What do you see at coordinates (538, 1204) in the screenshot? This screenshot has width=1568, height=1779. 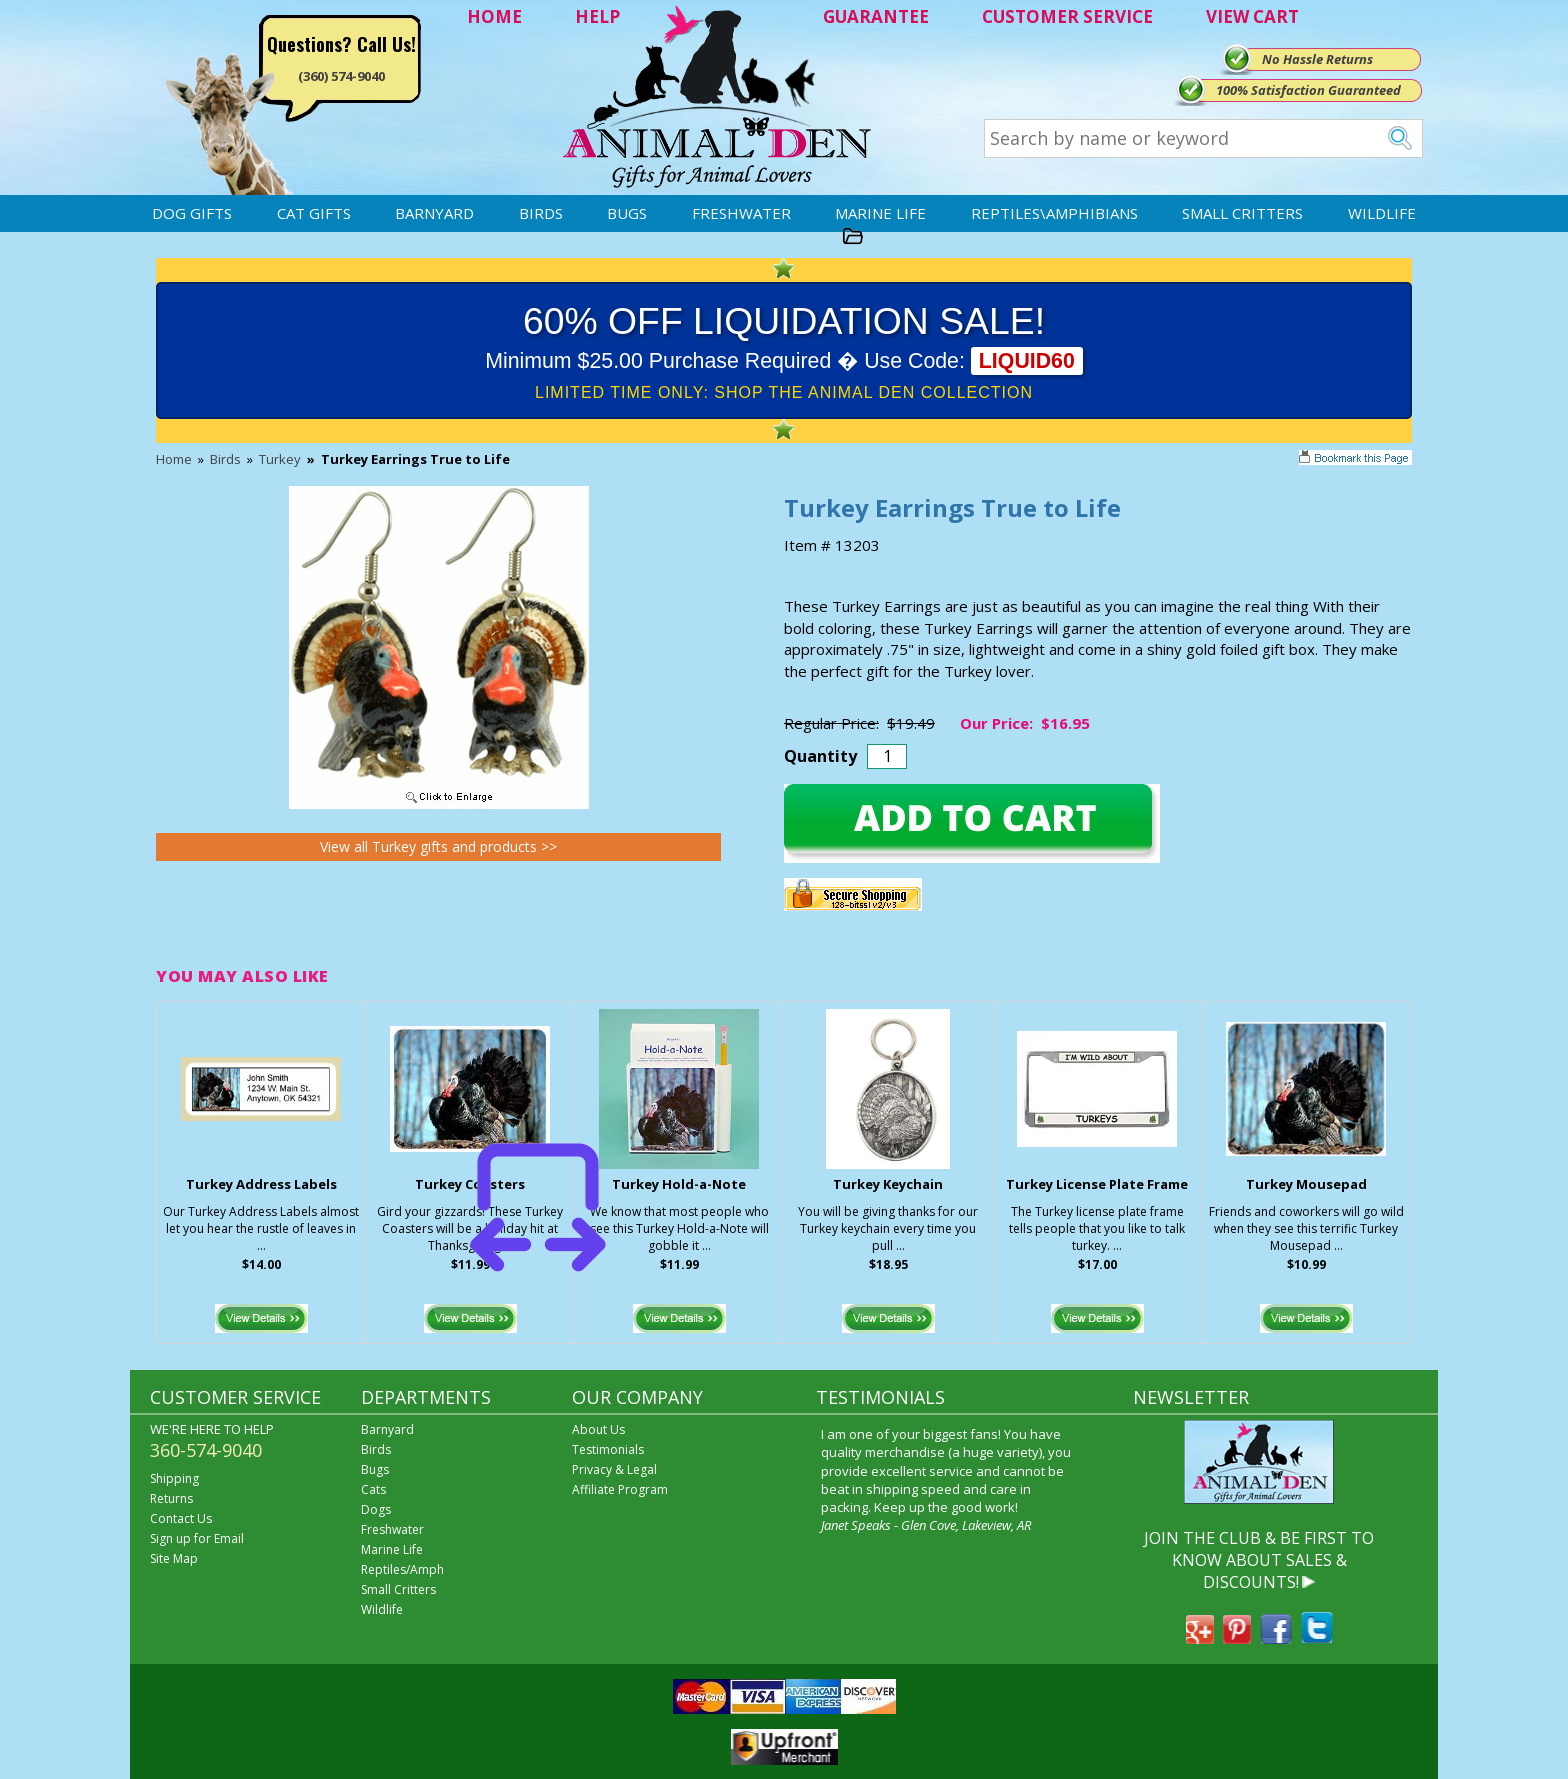 I see `auto-fit content to available width` at bounding box center [538, 1204].